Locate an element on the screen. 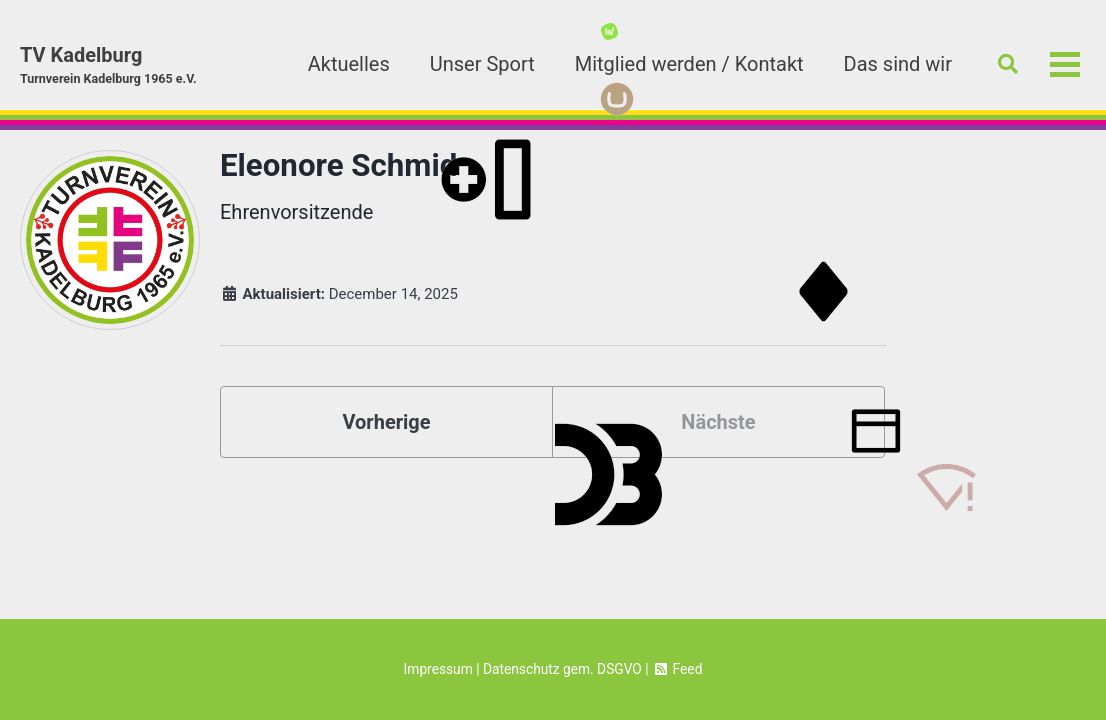 This screenshot has height=720, width=1106. umbraco CMS logo is located at coordinates (617, 99).